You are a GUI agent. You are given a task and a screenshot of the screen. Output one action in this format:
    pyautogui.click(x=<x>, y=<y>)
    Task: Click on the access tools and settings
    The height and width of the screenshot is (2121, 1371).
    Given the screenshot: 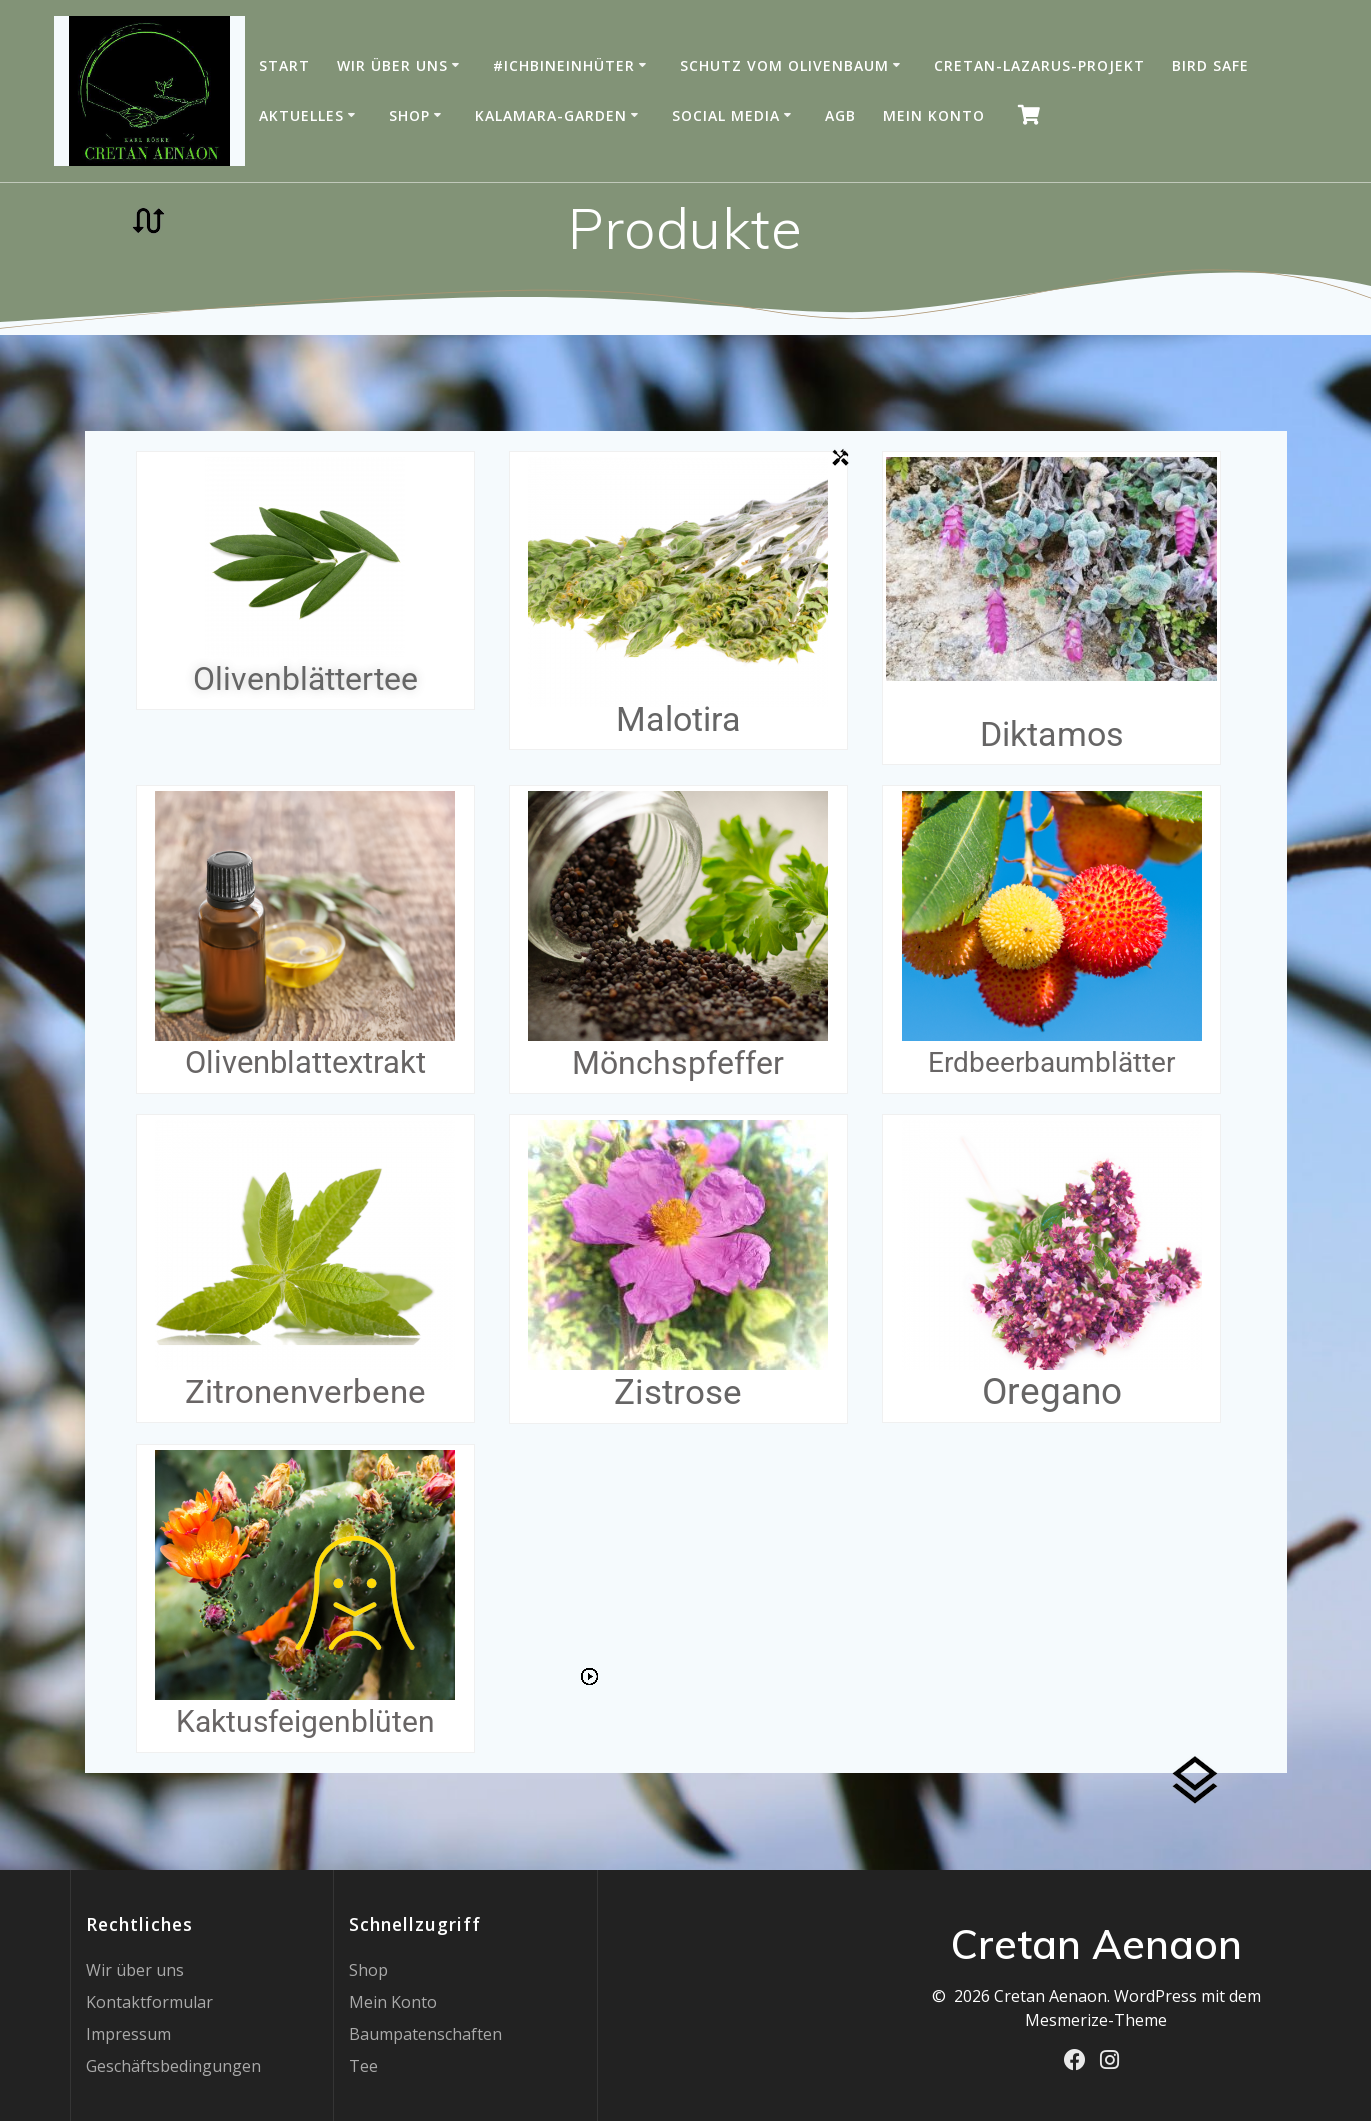 What is the action you would take?
    pyautogui.click(x=840, y=457)
    